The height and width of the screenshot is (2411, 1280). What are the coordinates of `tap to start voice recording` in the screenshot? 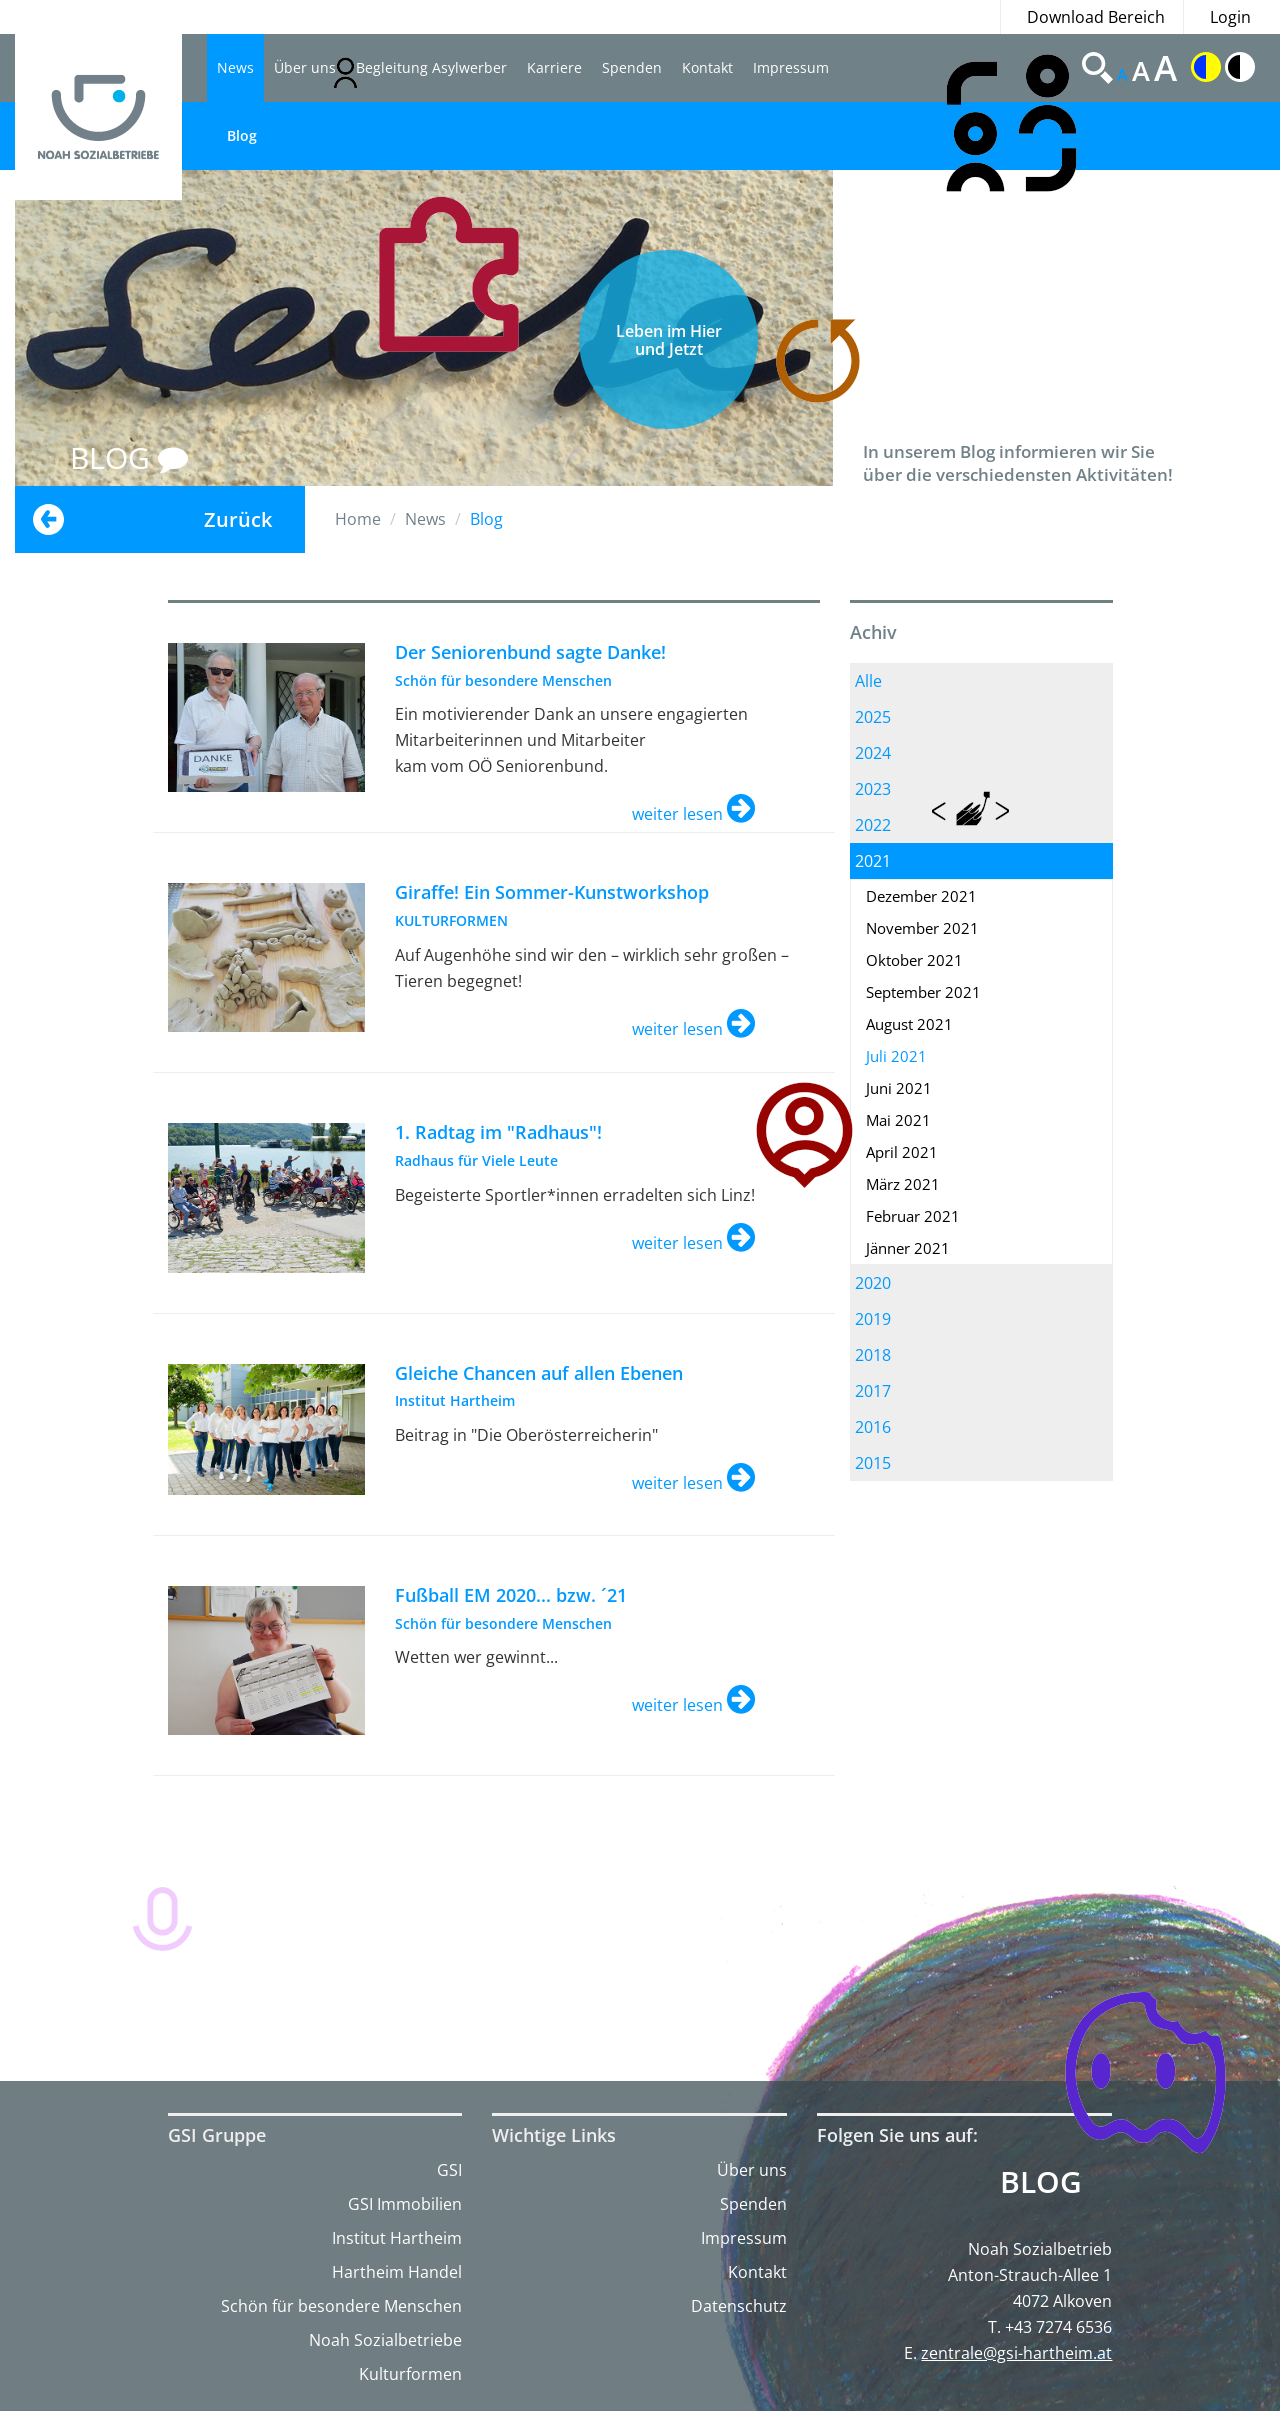 It's located at (162, 1920).